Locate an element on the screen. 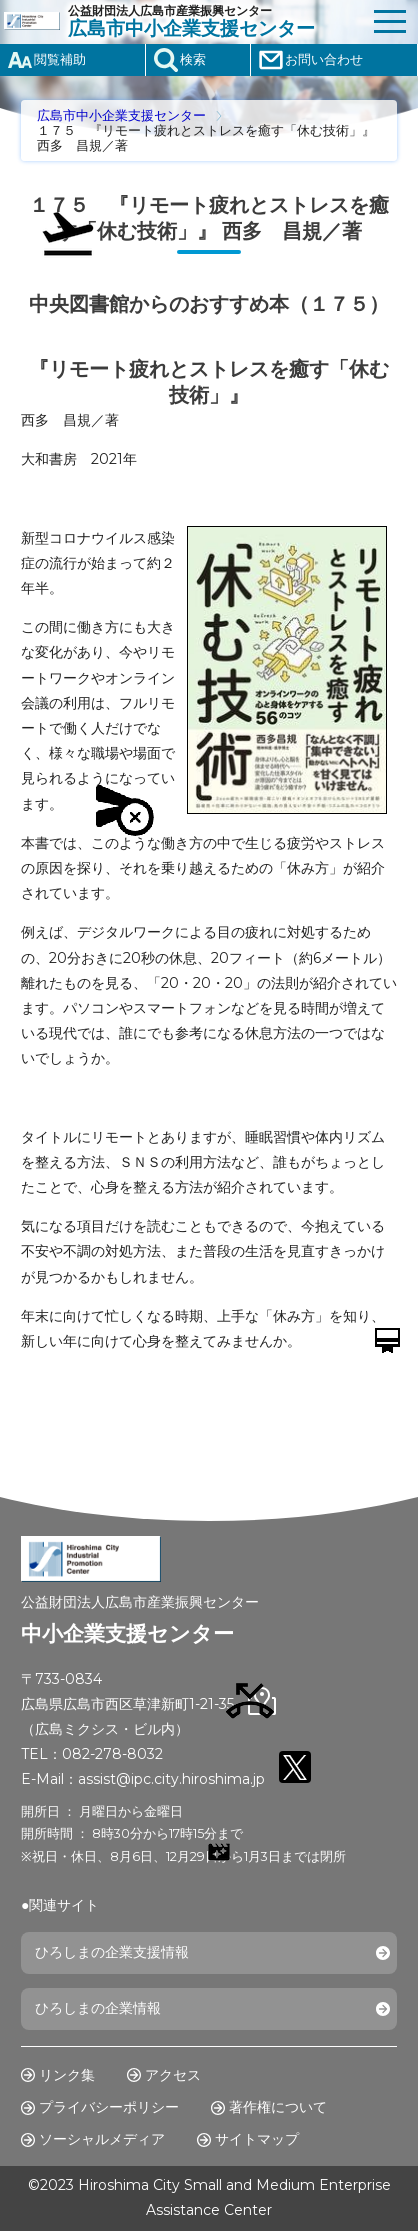  apply visual effects or filters to a video is located at coordinates (219, 1852).